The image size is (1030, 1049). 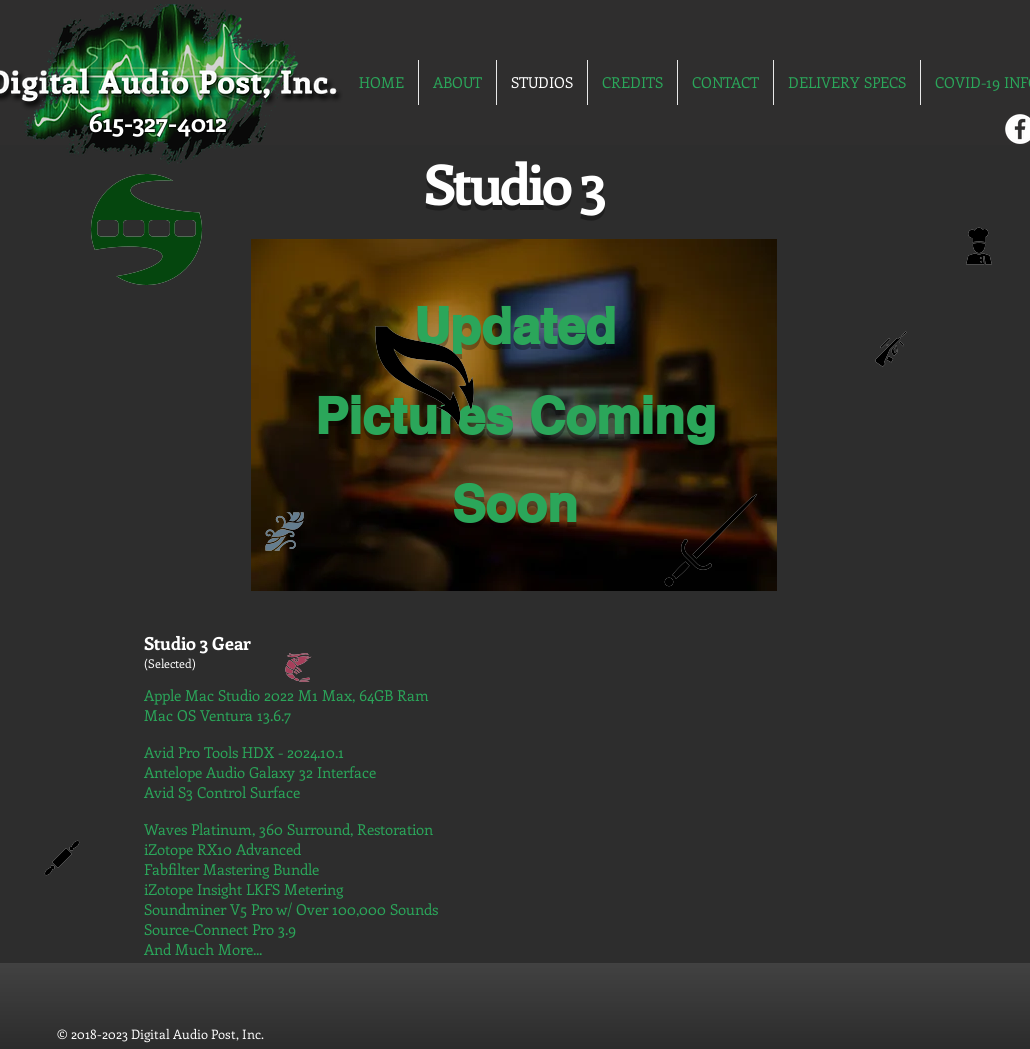 What do you see at coordinates (62, 858) in the screenshot?
I see `access baking or cooking tools` at bounding box center [62, 858].